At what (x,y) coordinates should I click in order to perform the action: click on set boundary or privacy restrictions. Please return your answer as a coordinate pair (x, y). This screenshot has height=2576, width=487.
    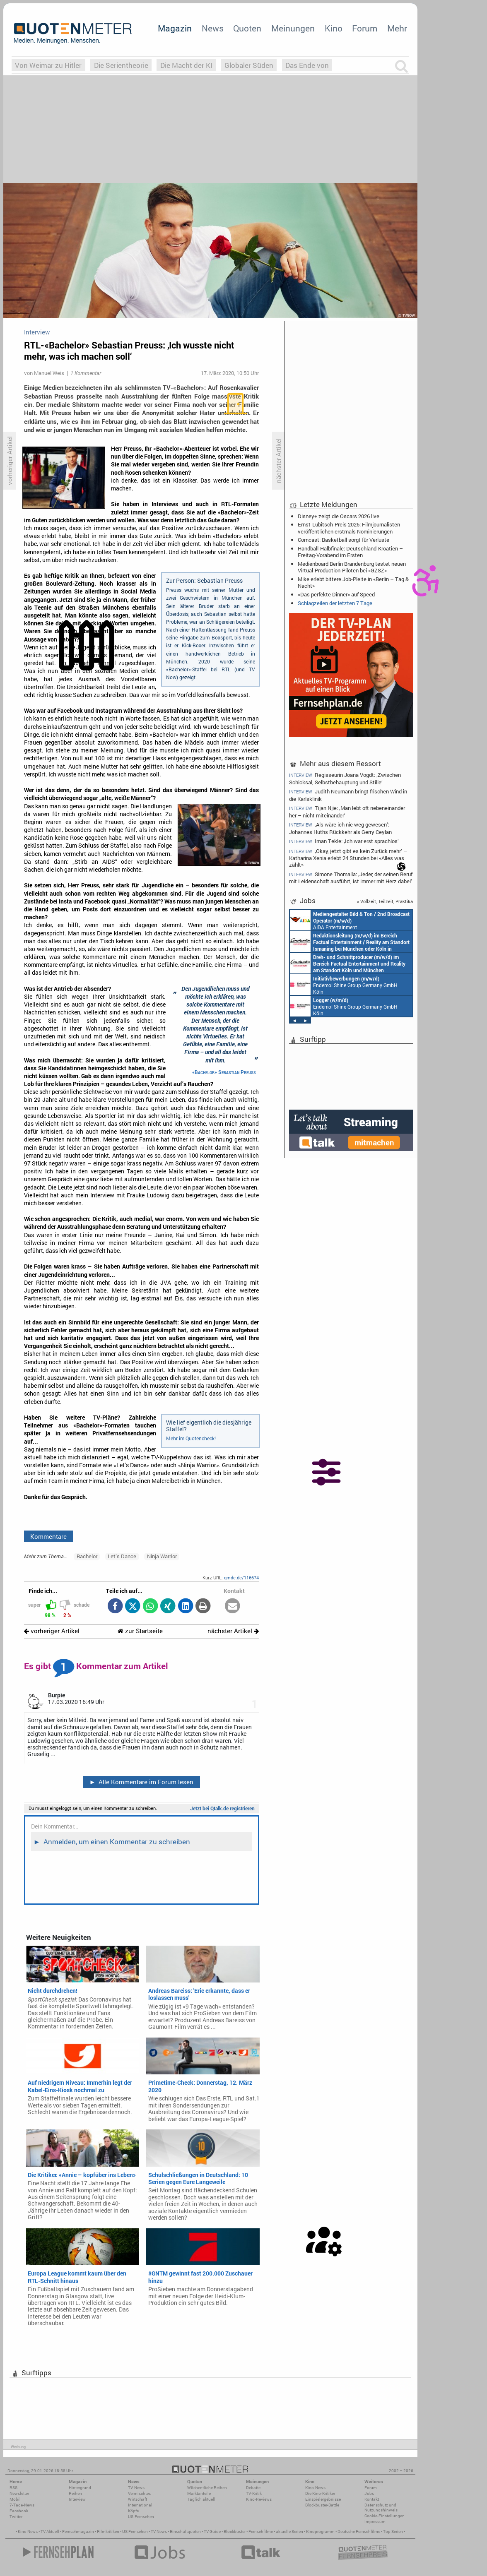
    Looking at the image, I should click on (87, 645).